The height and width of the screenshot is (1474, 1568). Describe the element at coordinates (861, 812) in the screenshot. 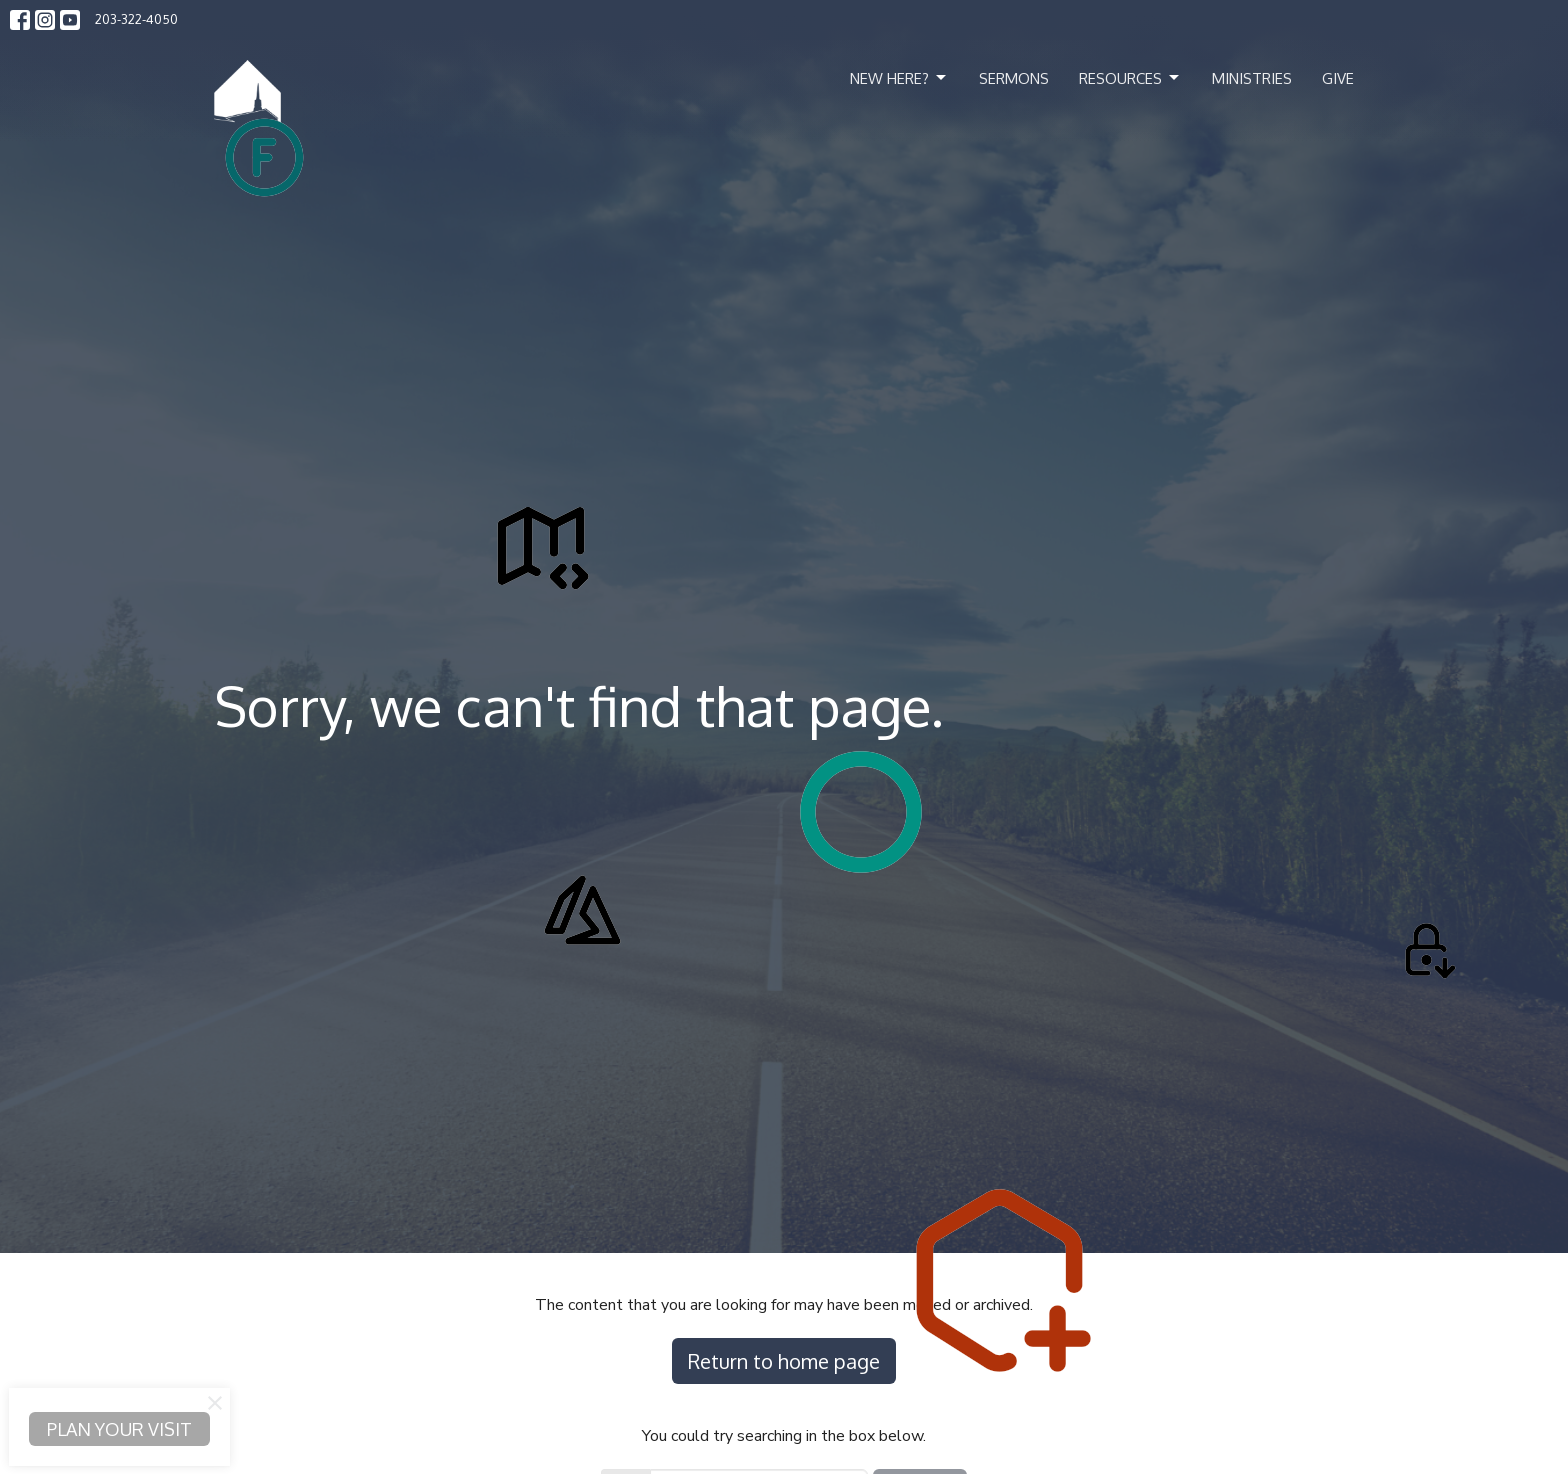

I see `start recording audio or video` at that location.